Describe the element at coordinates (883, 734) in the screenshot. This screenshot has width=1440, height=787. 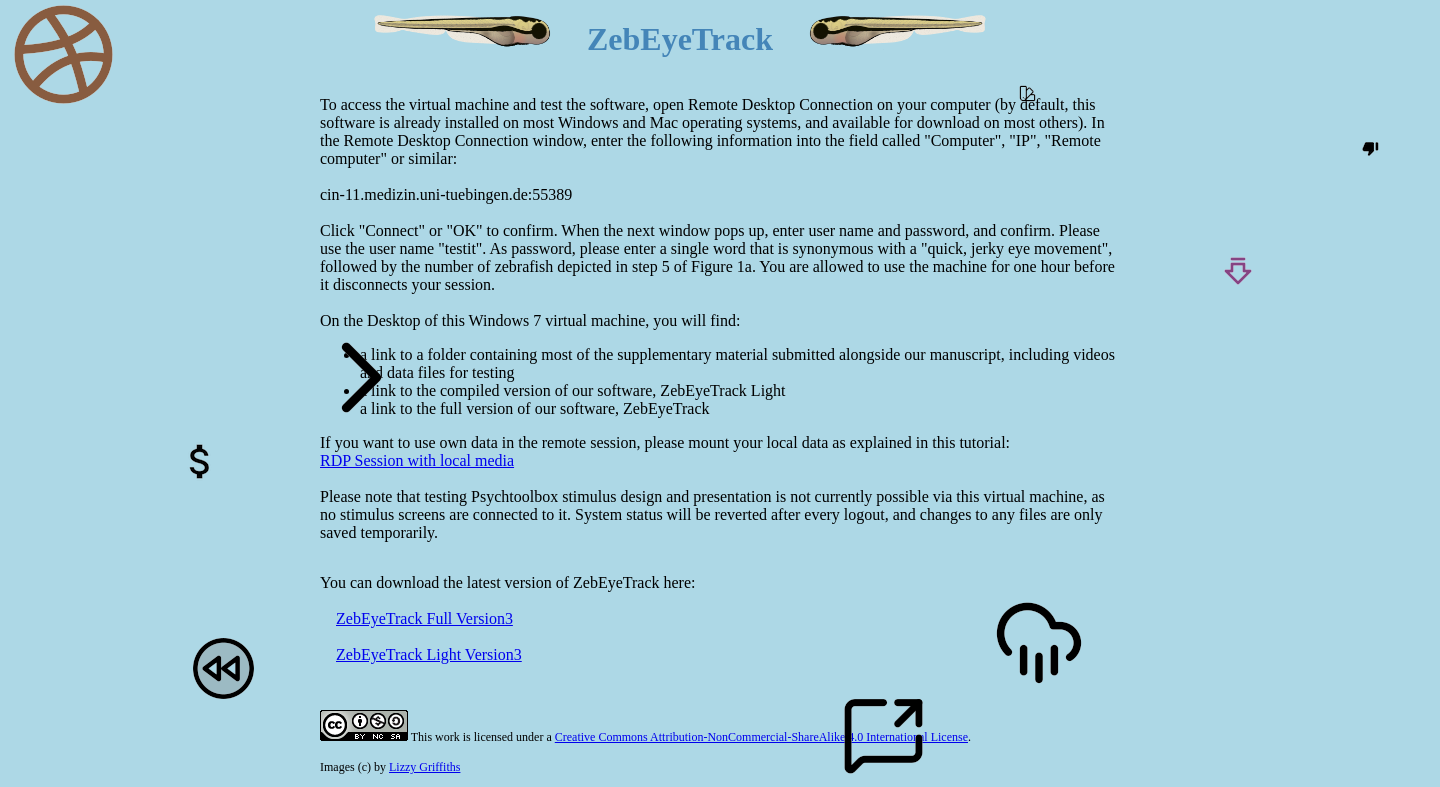
I see `share this conversation` at that location.